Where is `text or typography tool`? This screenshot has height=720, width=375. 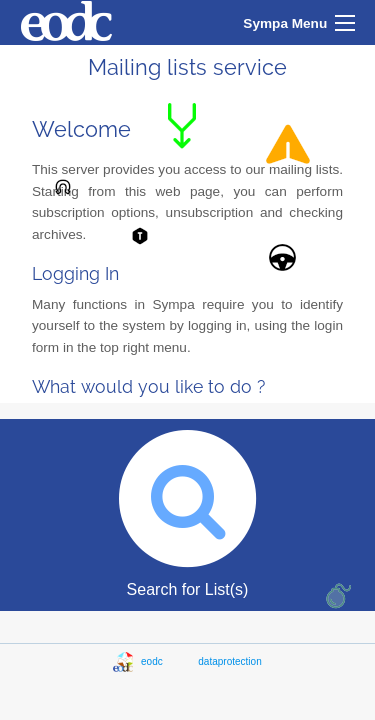 text or typography tool is located at coordinates (140, 236).